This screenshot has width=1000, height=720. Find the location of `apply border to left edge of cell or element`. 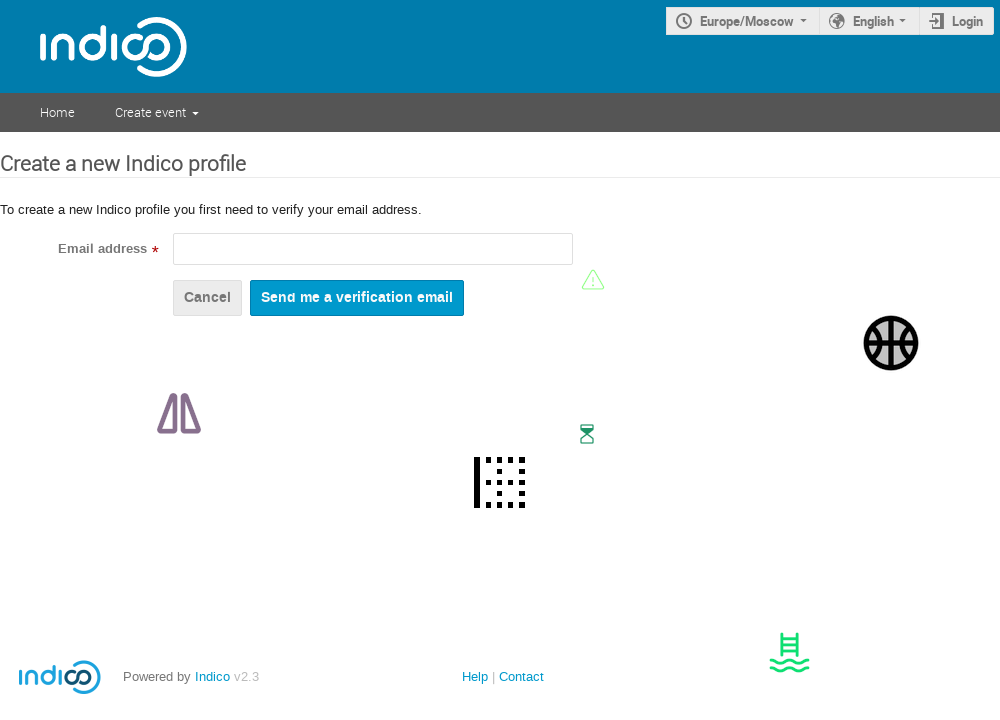

apply border to left edge of cell or element is located at coordinates (499, 482).